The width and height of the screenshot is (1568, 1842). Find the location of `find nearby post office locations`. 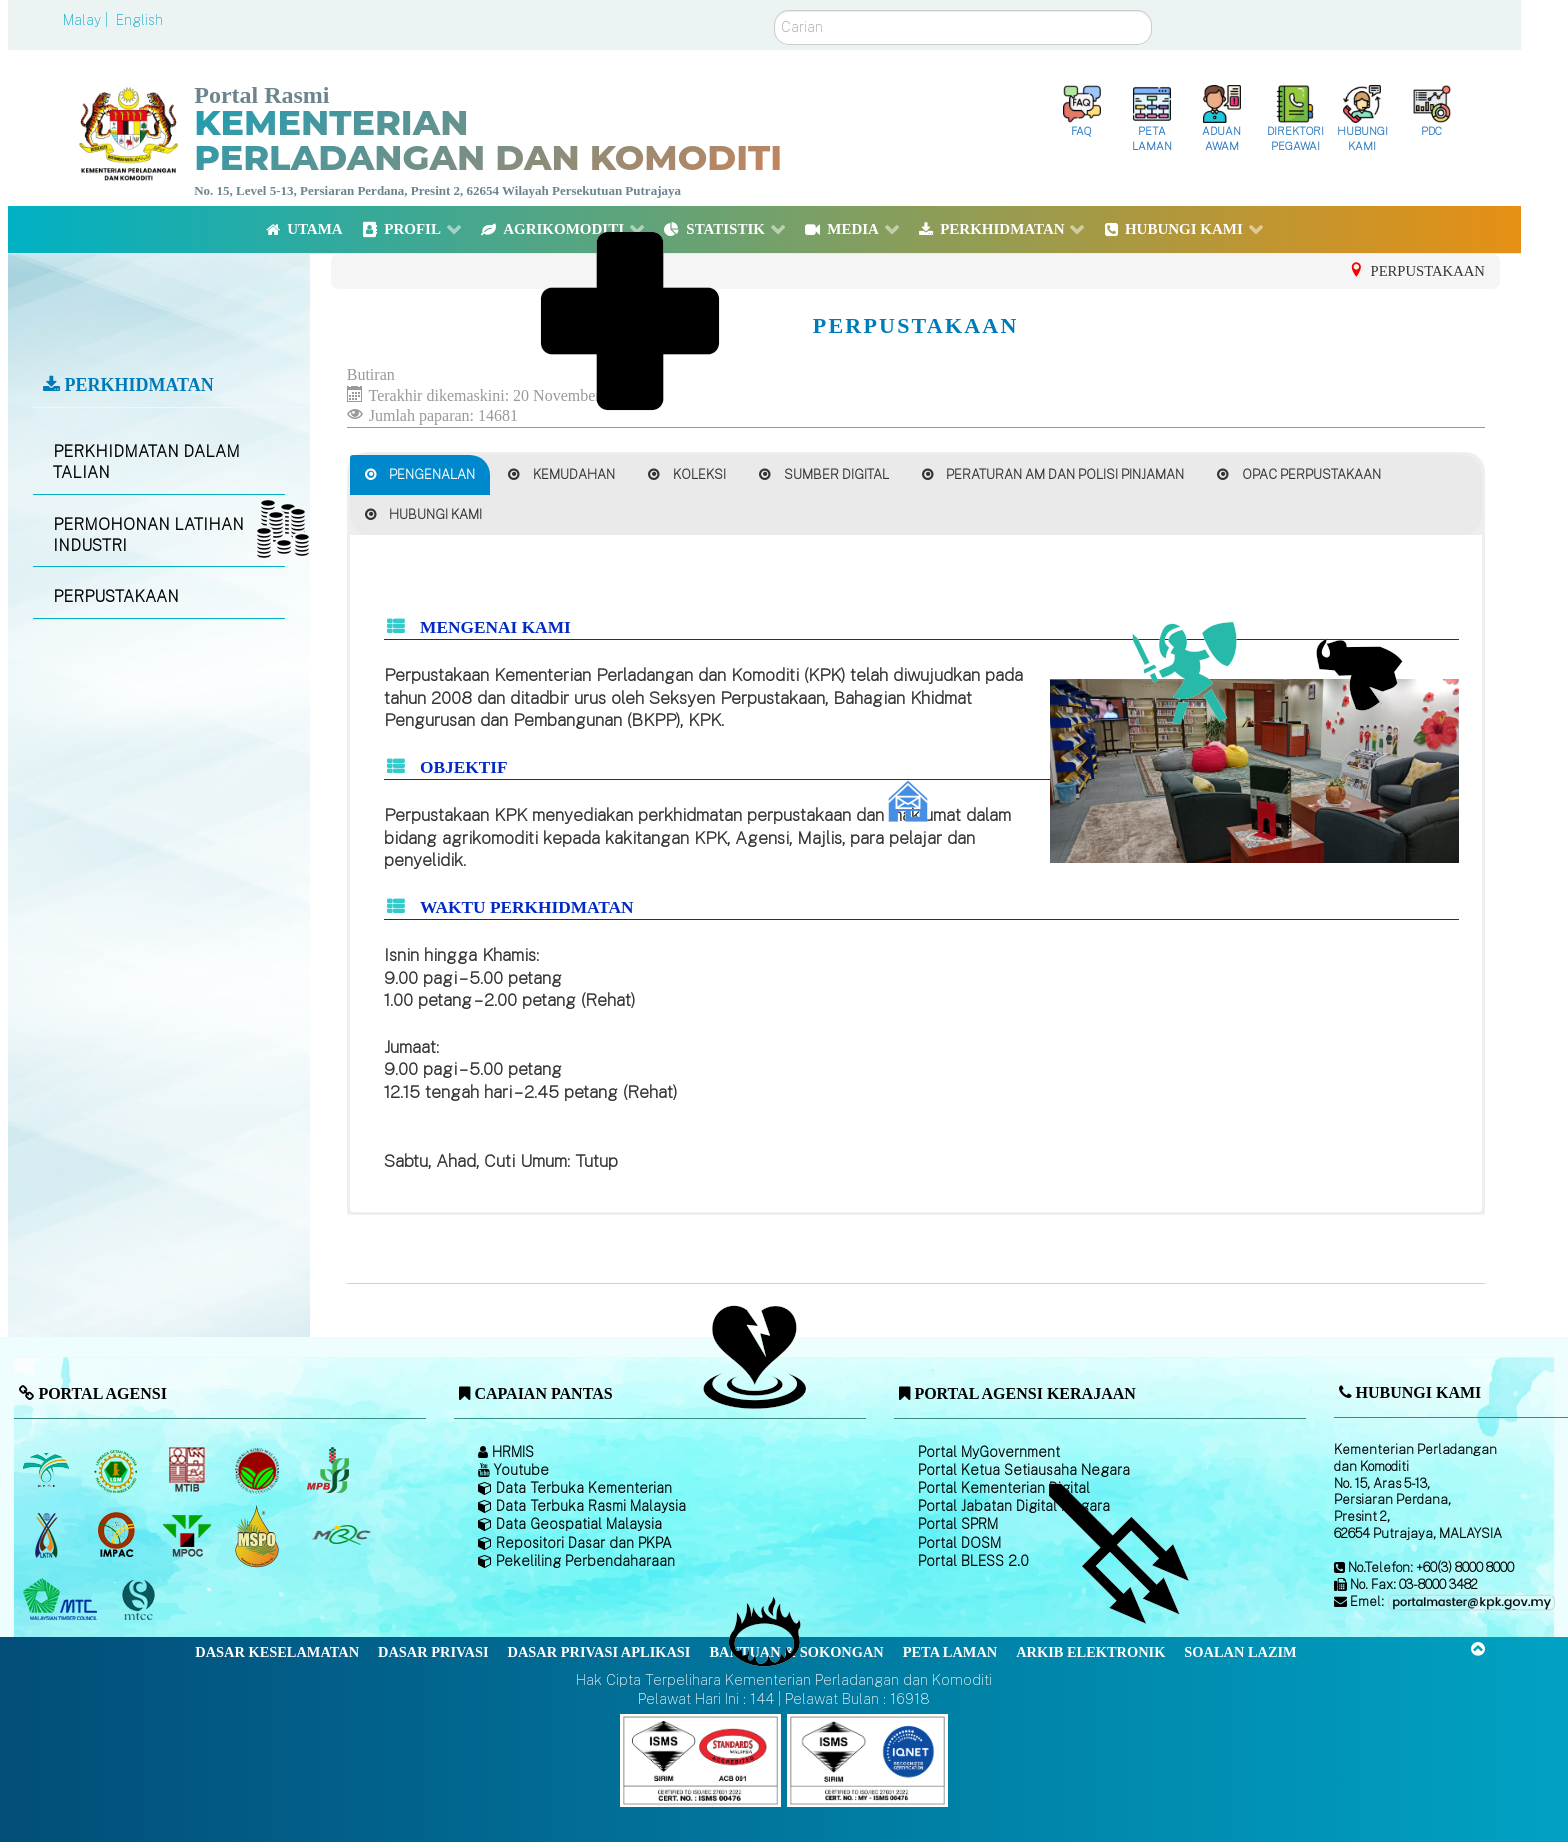

find nearby post office locations is located at coordinates (908, 801).